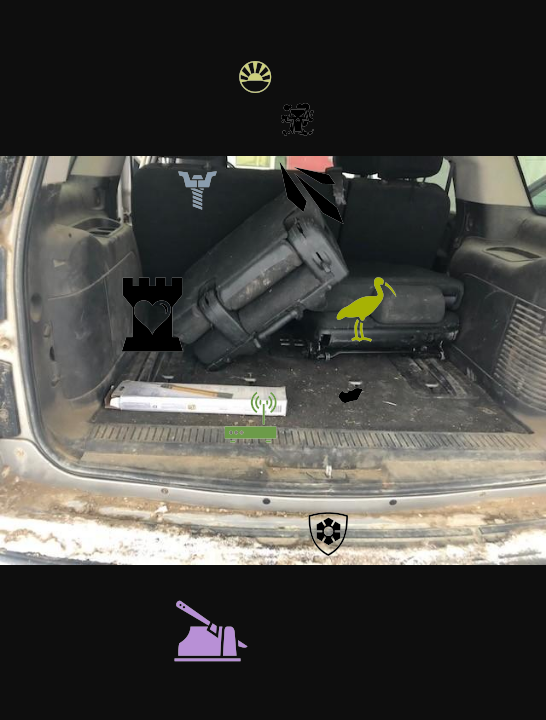 The image size is (546, 720). I want to click on indicates poison or toxic hazard in gameplay, so click(297, 119).